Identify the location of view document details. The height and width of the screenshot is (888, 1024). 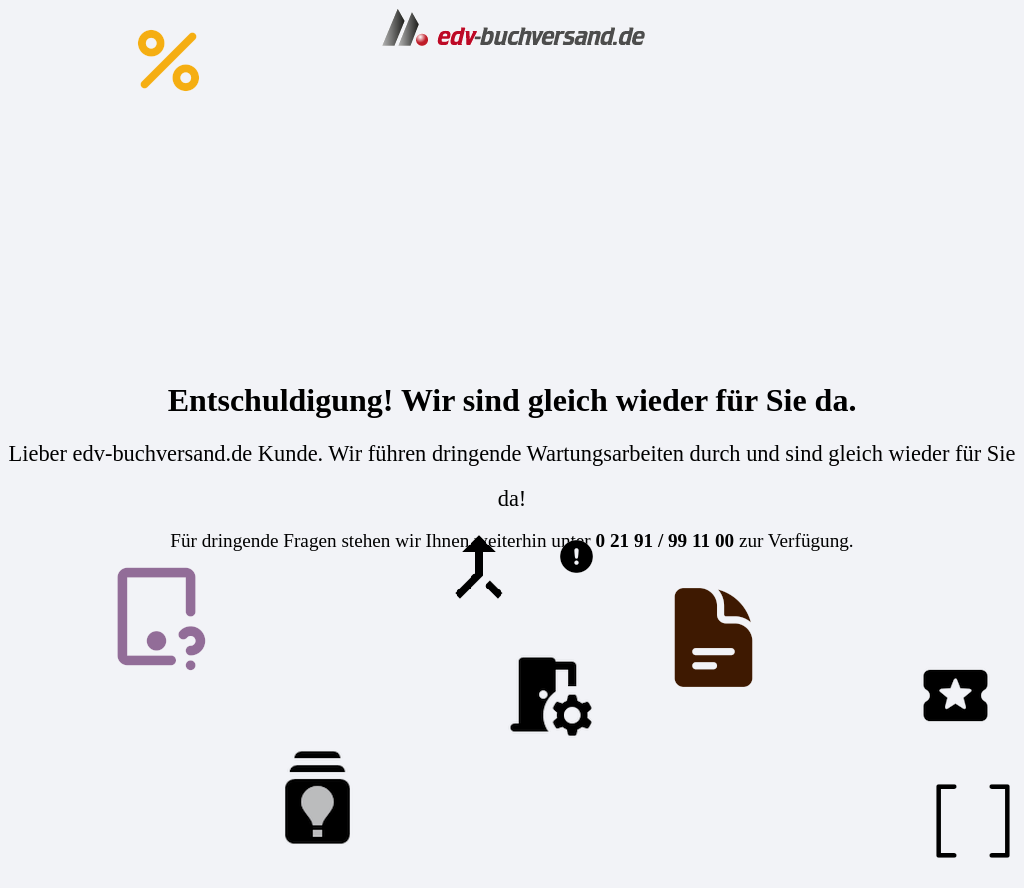
(713, 637).